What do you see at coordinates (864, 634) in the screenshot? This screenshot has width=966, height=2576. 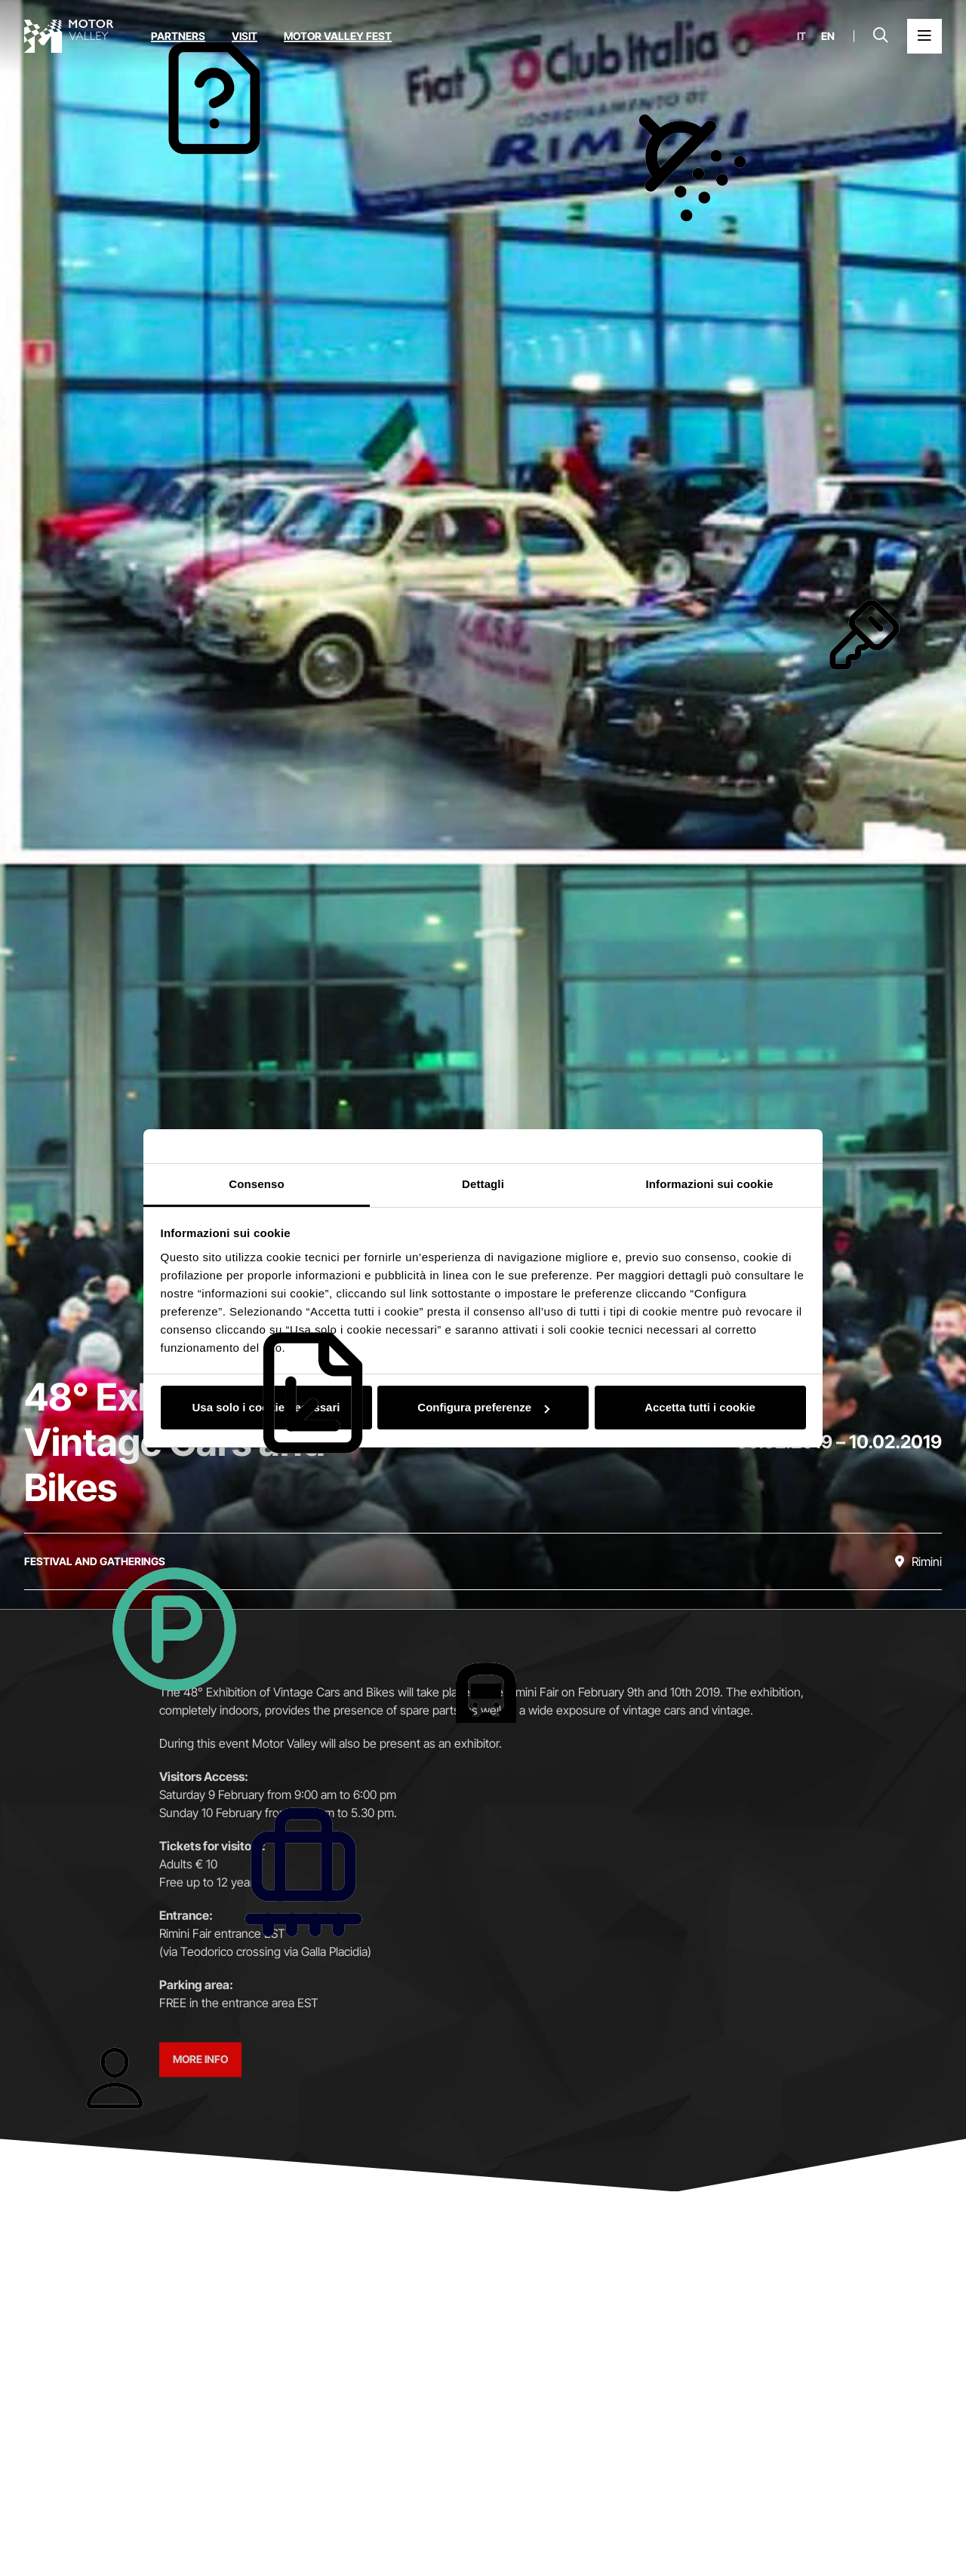 I see `access security or authentication settings` at bounding box center [864, 634].